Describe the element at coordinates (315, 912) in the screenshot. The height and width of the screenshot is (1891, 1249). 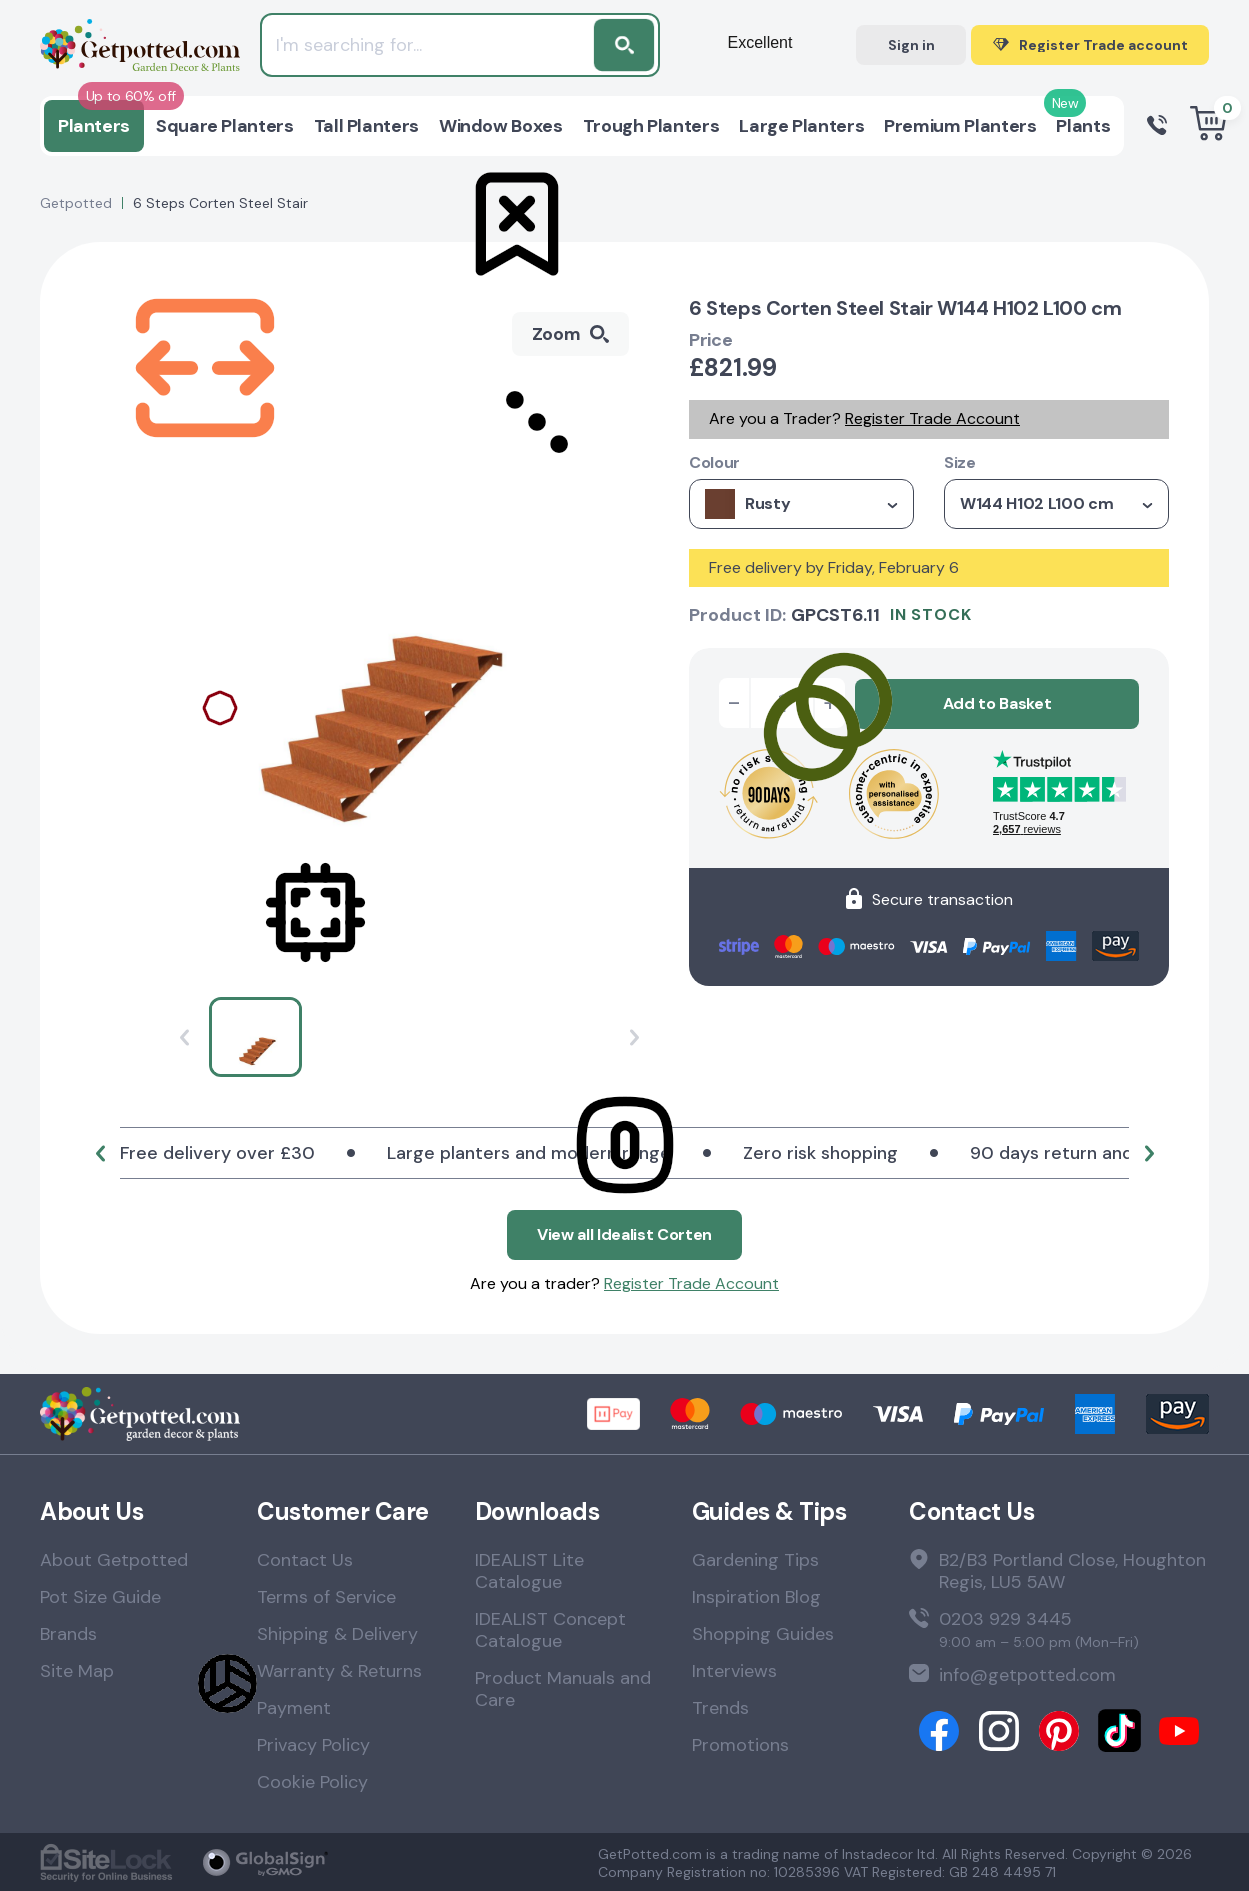
I see `view CPU or processor information` at that location.